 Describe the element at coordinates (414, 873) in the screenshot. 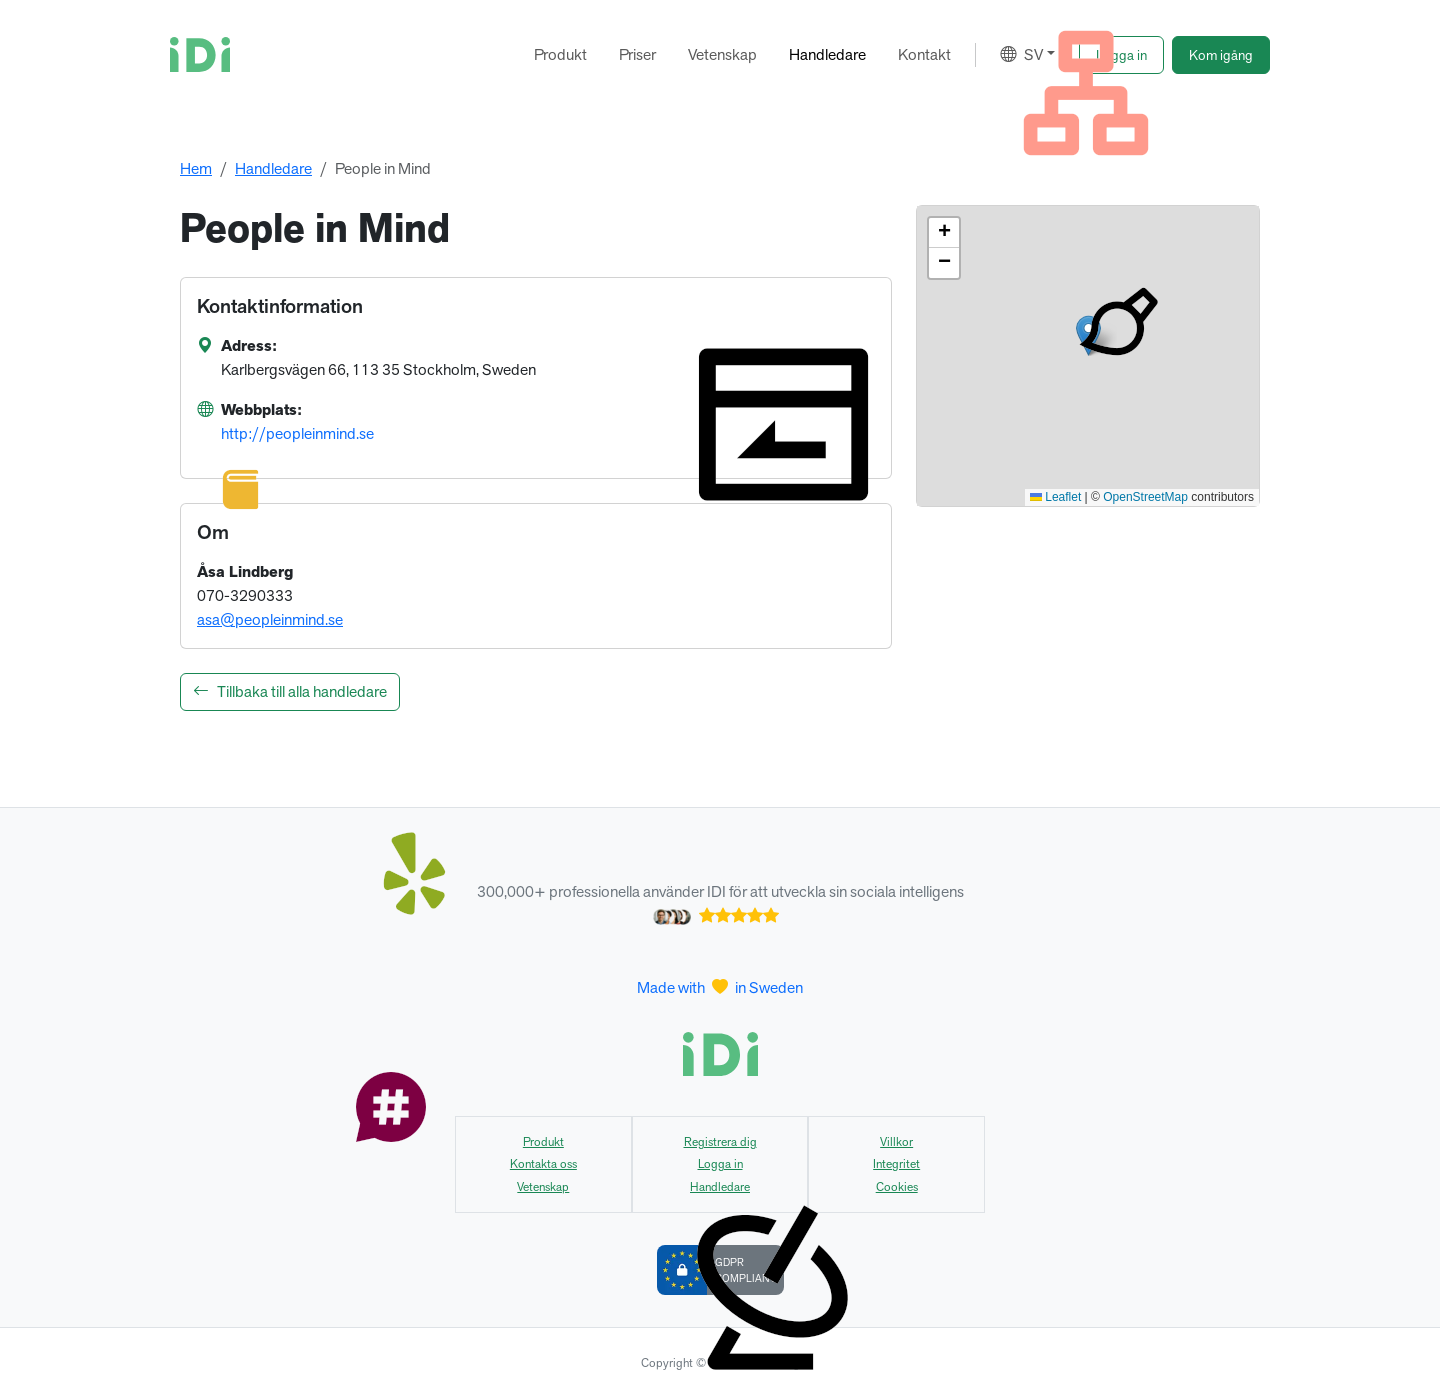

I see `open the yelp app` at that location.